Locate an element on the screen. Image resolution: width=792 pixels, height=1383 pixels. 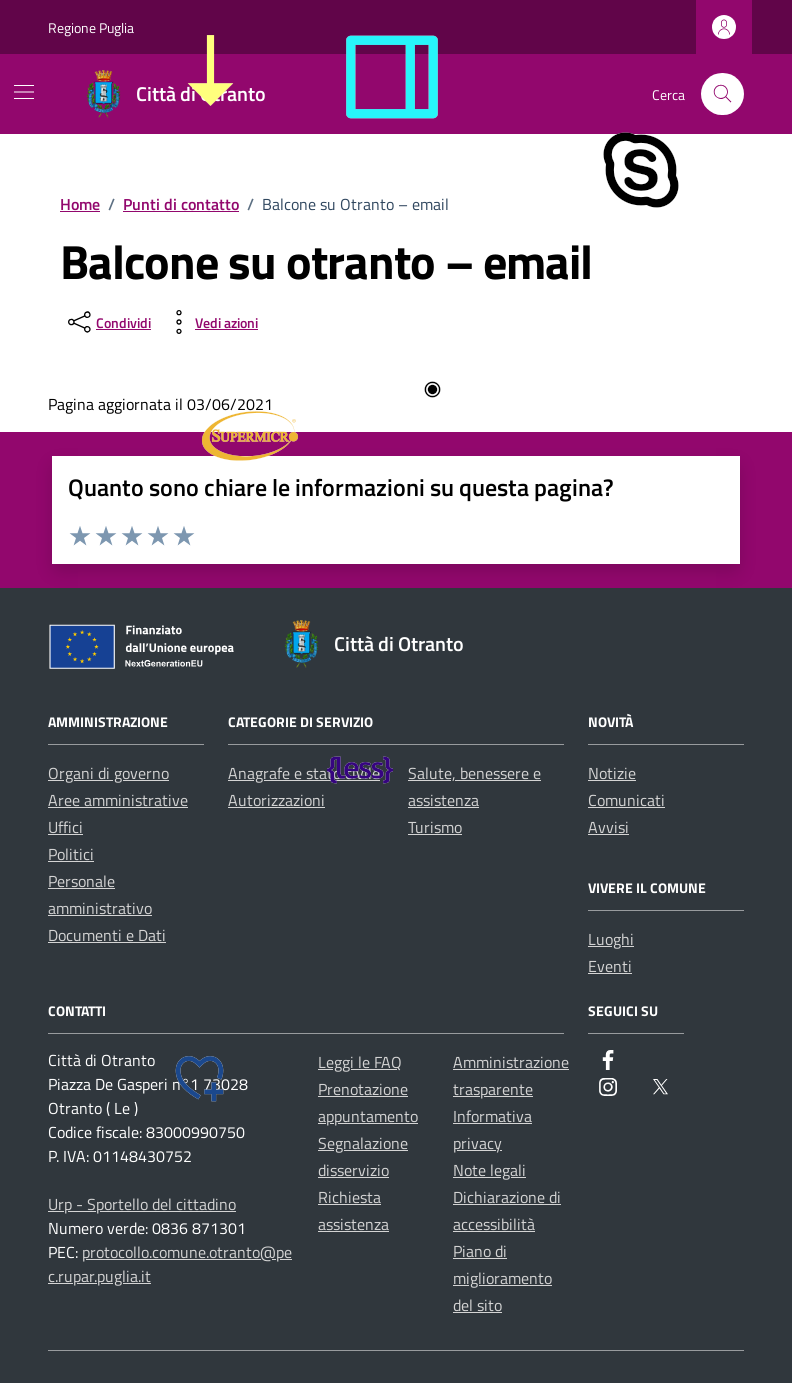
scroll down or view more content is located at coordinates (210, 70).